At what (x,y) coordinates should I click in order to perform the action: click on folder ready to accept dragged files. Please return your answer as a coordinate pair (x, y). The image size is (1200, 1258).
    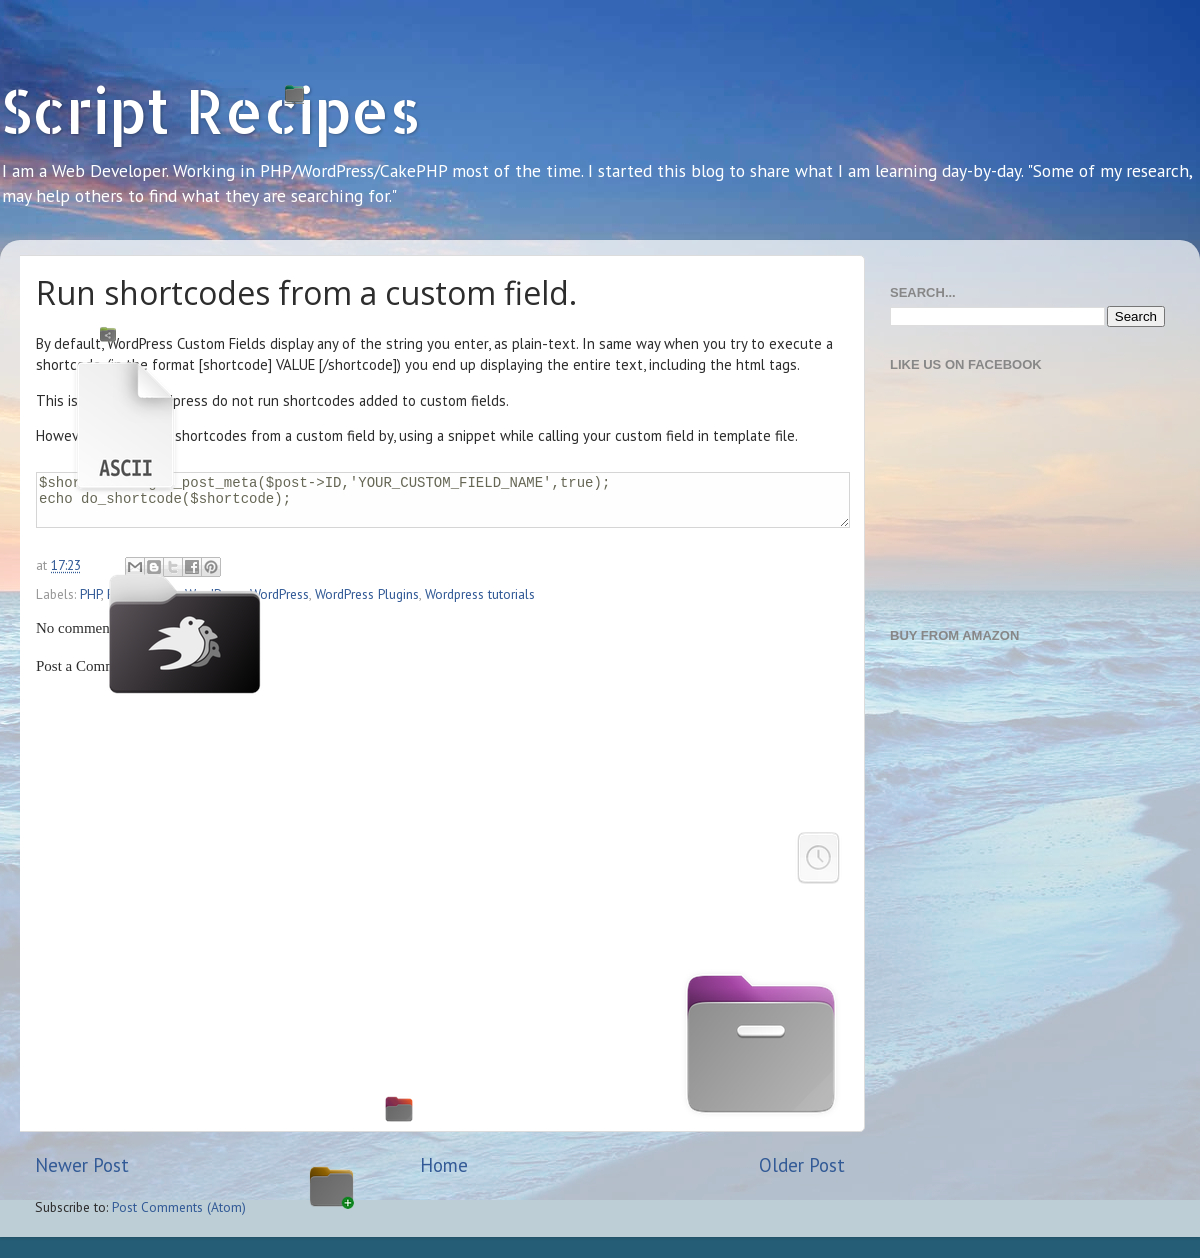
    Looking at the image, I should click on (399, 1109).